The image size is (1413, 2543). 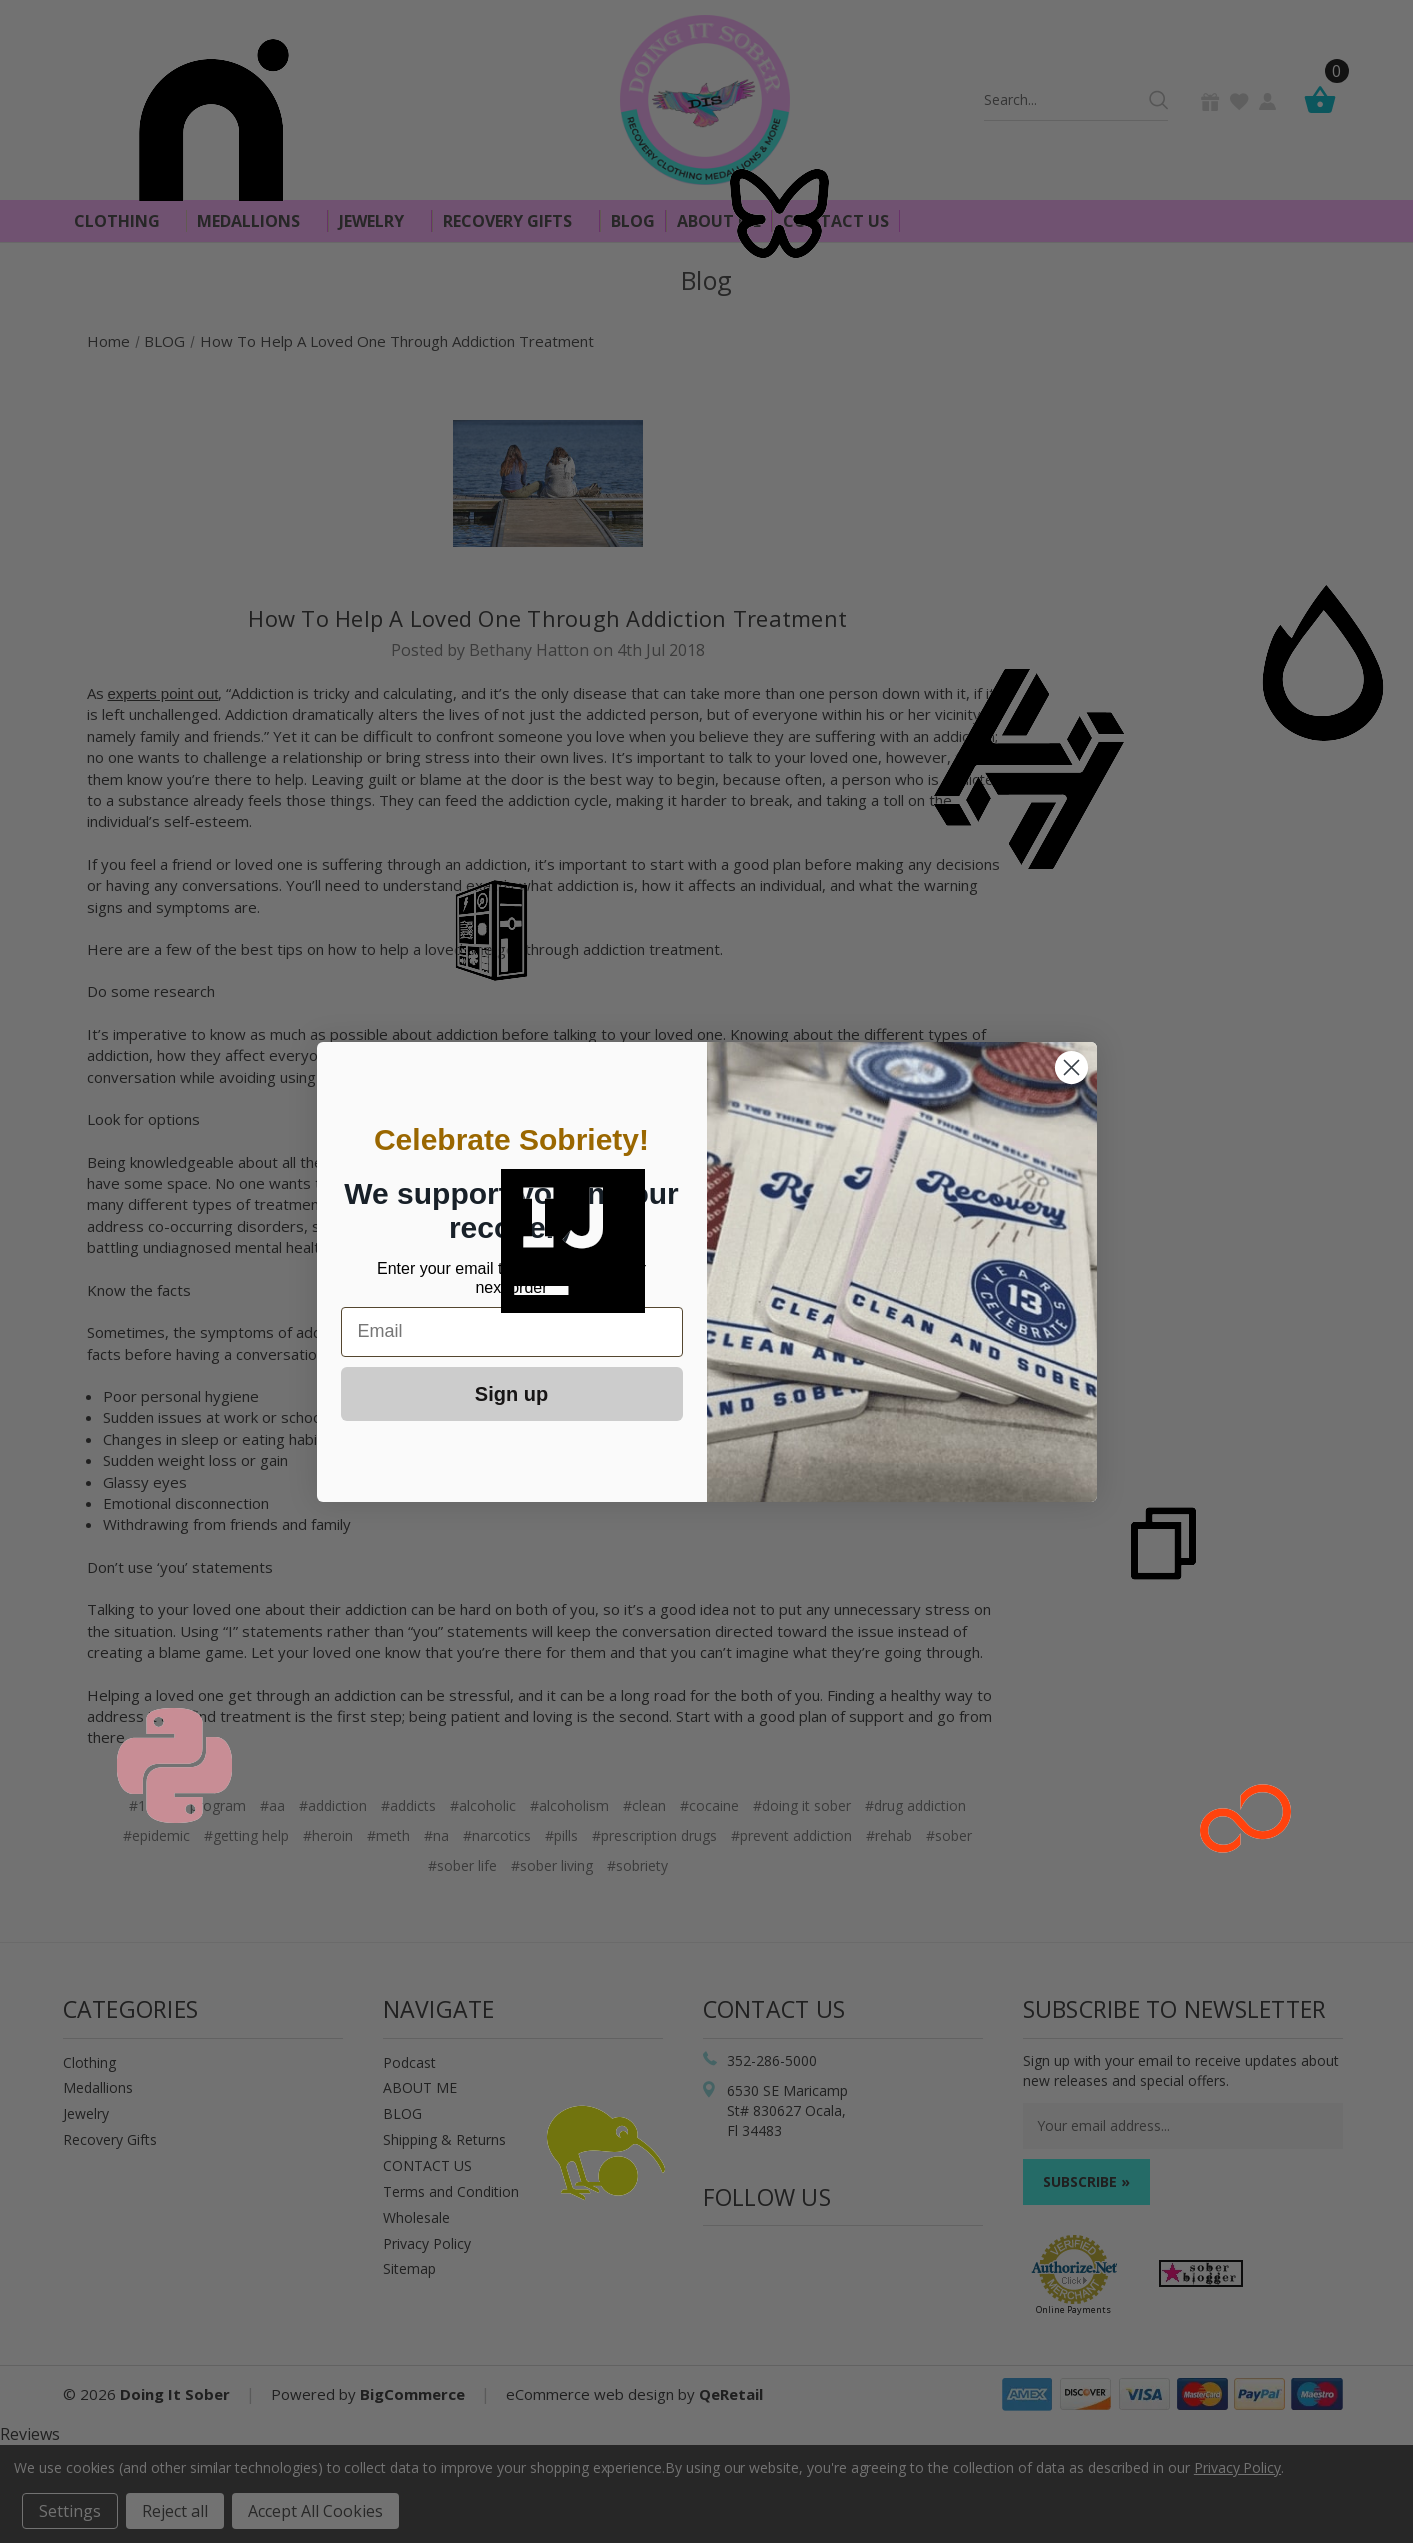 I want to click on open IntelliJ IDEA application, so click(x=573, y=1241).